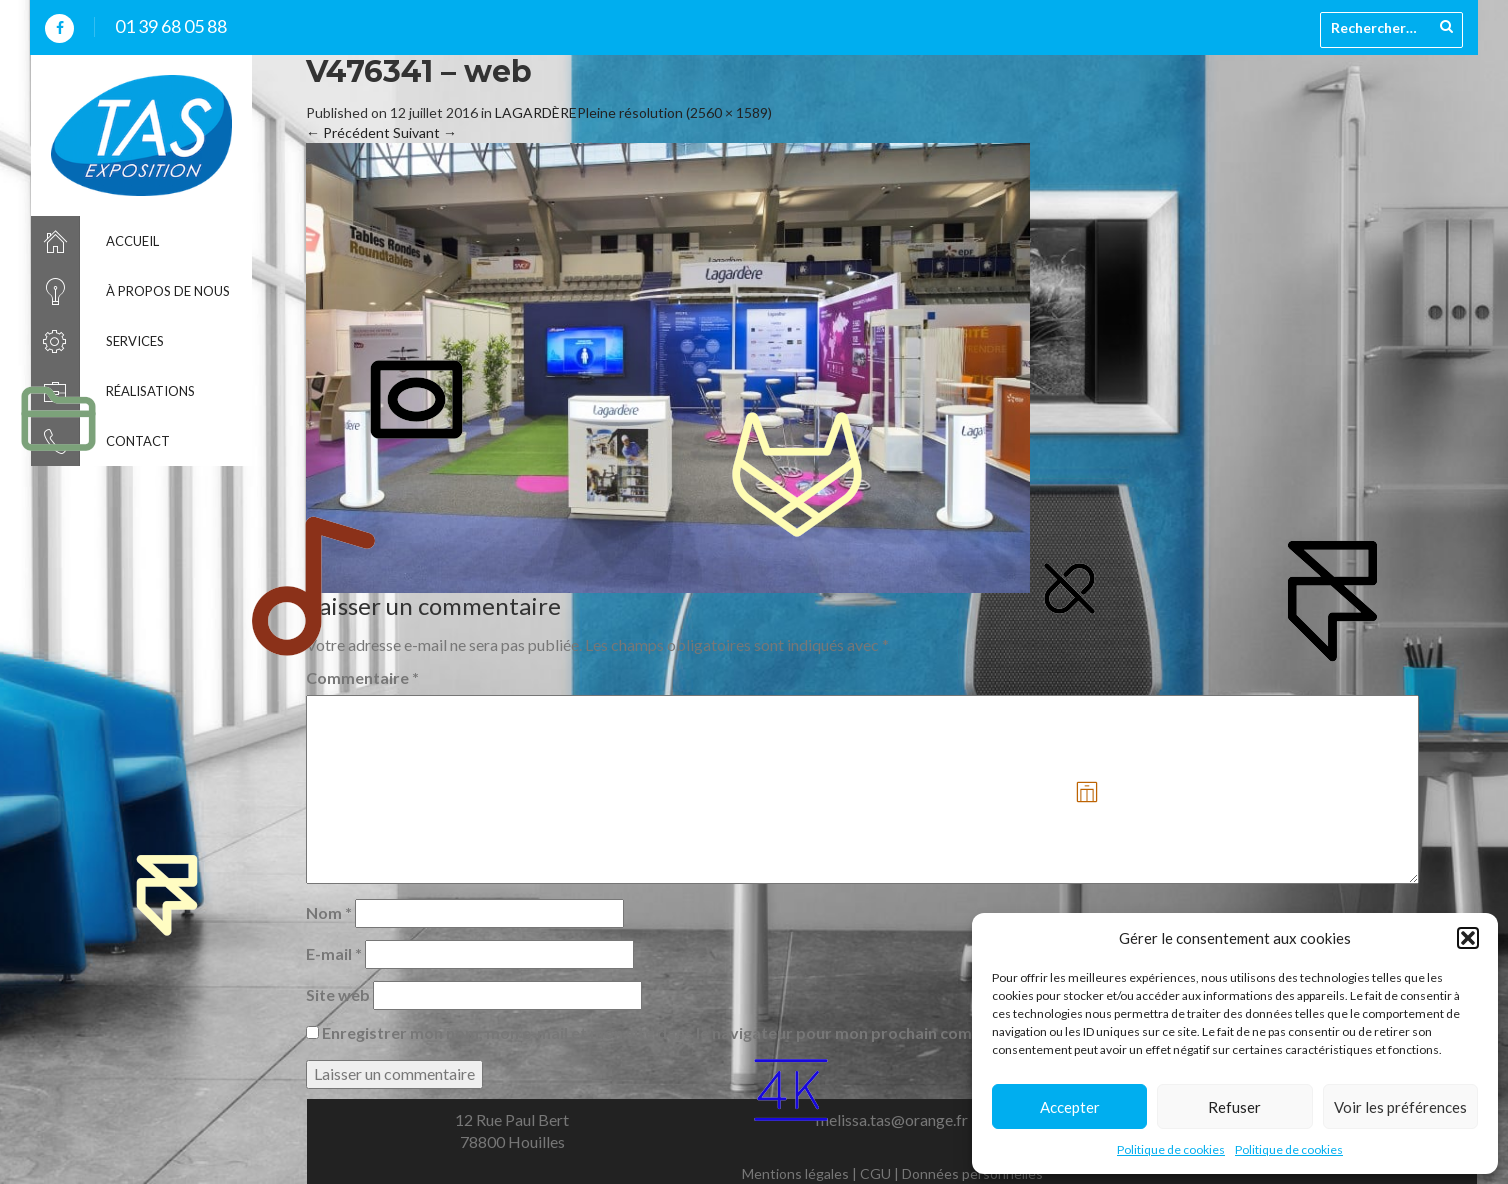 This screenshot has height=1184, width=1508. I want to click on access music or audio player, so click(313, 583).